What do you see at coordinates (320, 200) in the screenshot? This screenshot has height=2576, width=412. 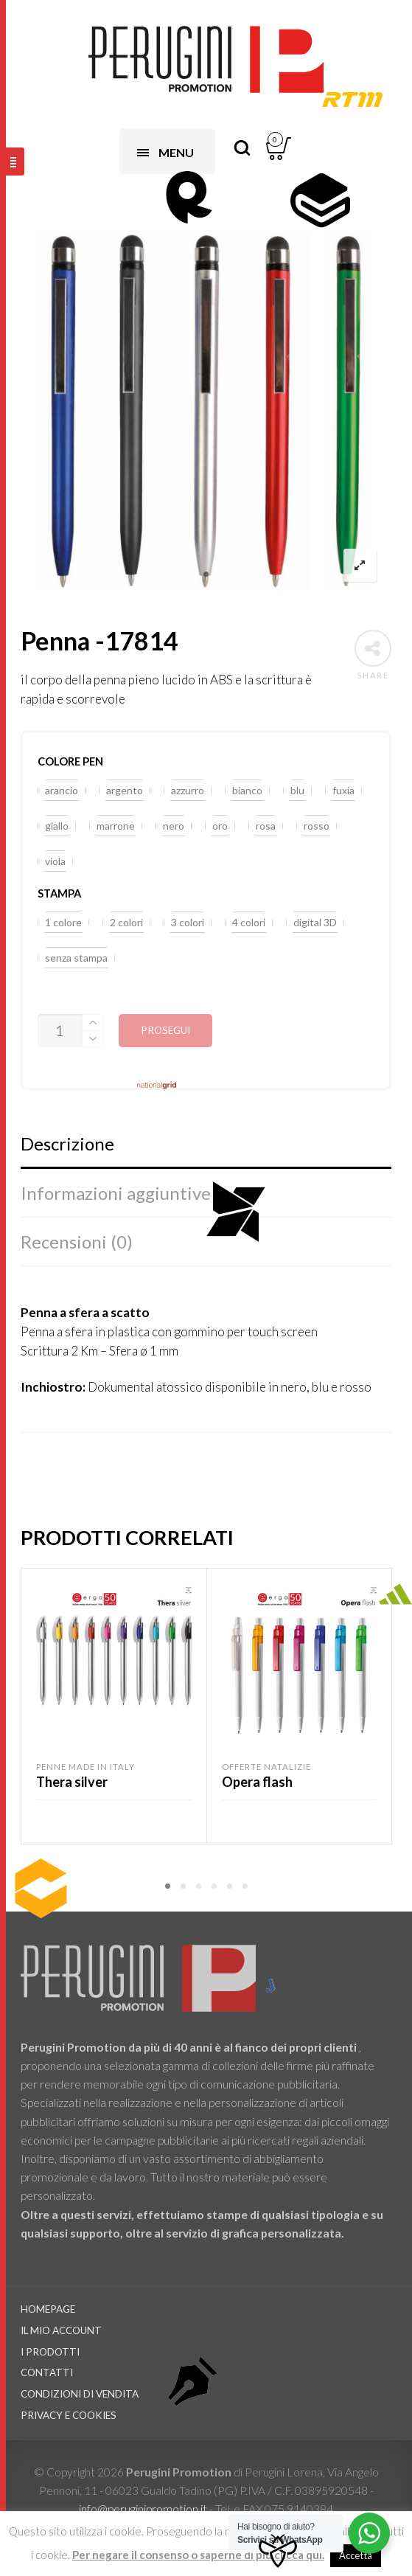 I see `open GitBook documentation` at bounding box center [320, 200].